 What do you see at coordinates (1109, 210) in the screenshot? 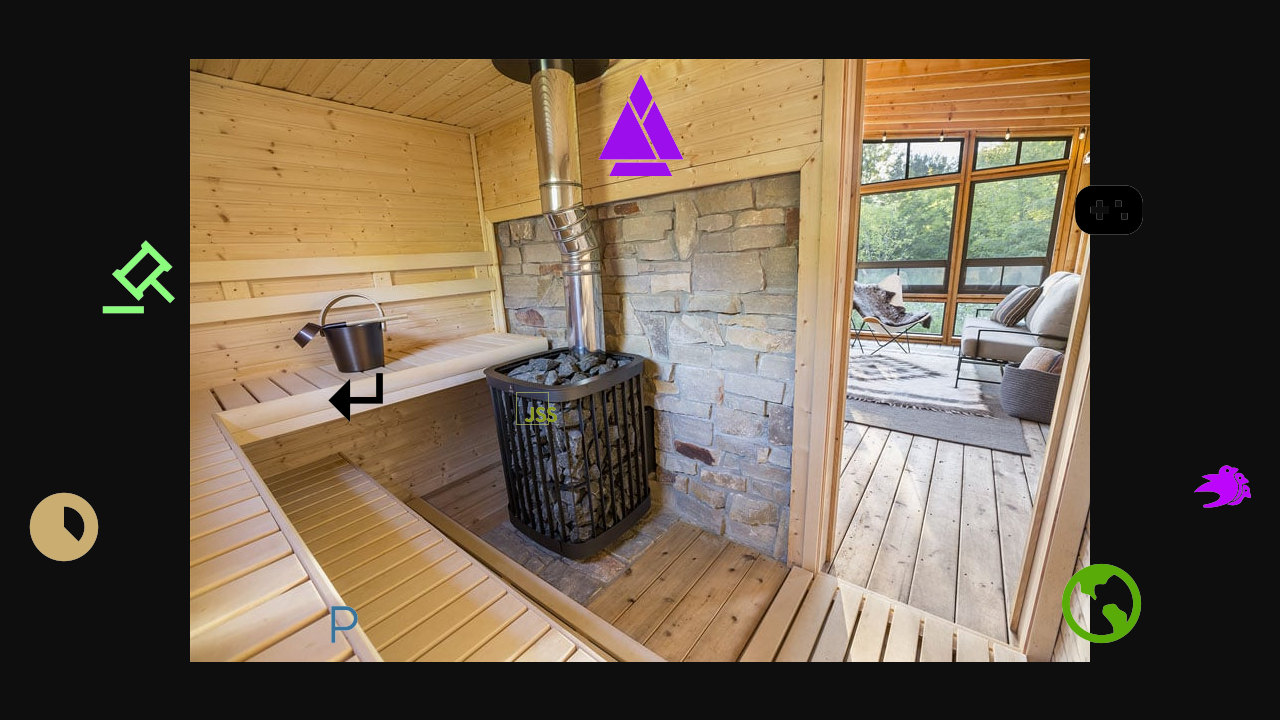
I see `open gaming or games section` at bounding box center [1109, 210].